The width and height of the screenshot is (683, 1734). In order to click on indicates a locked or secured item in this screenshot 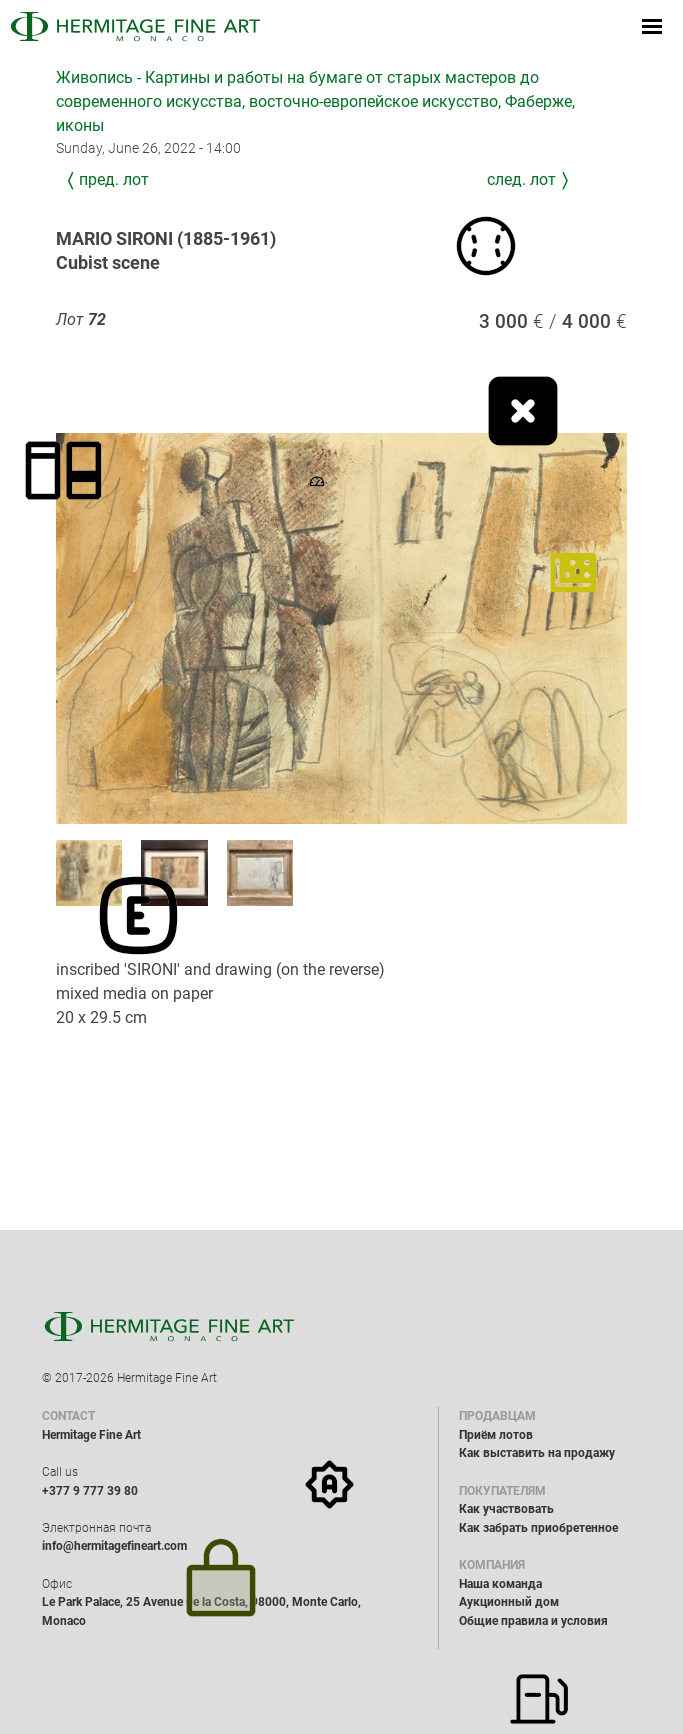, I will do `click(221, 1582)`.